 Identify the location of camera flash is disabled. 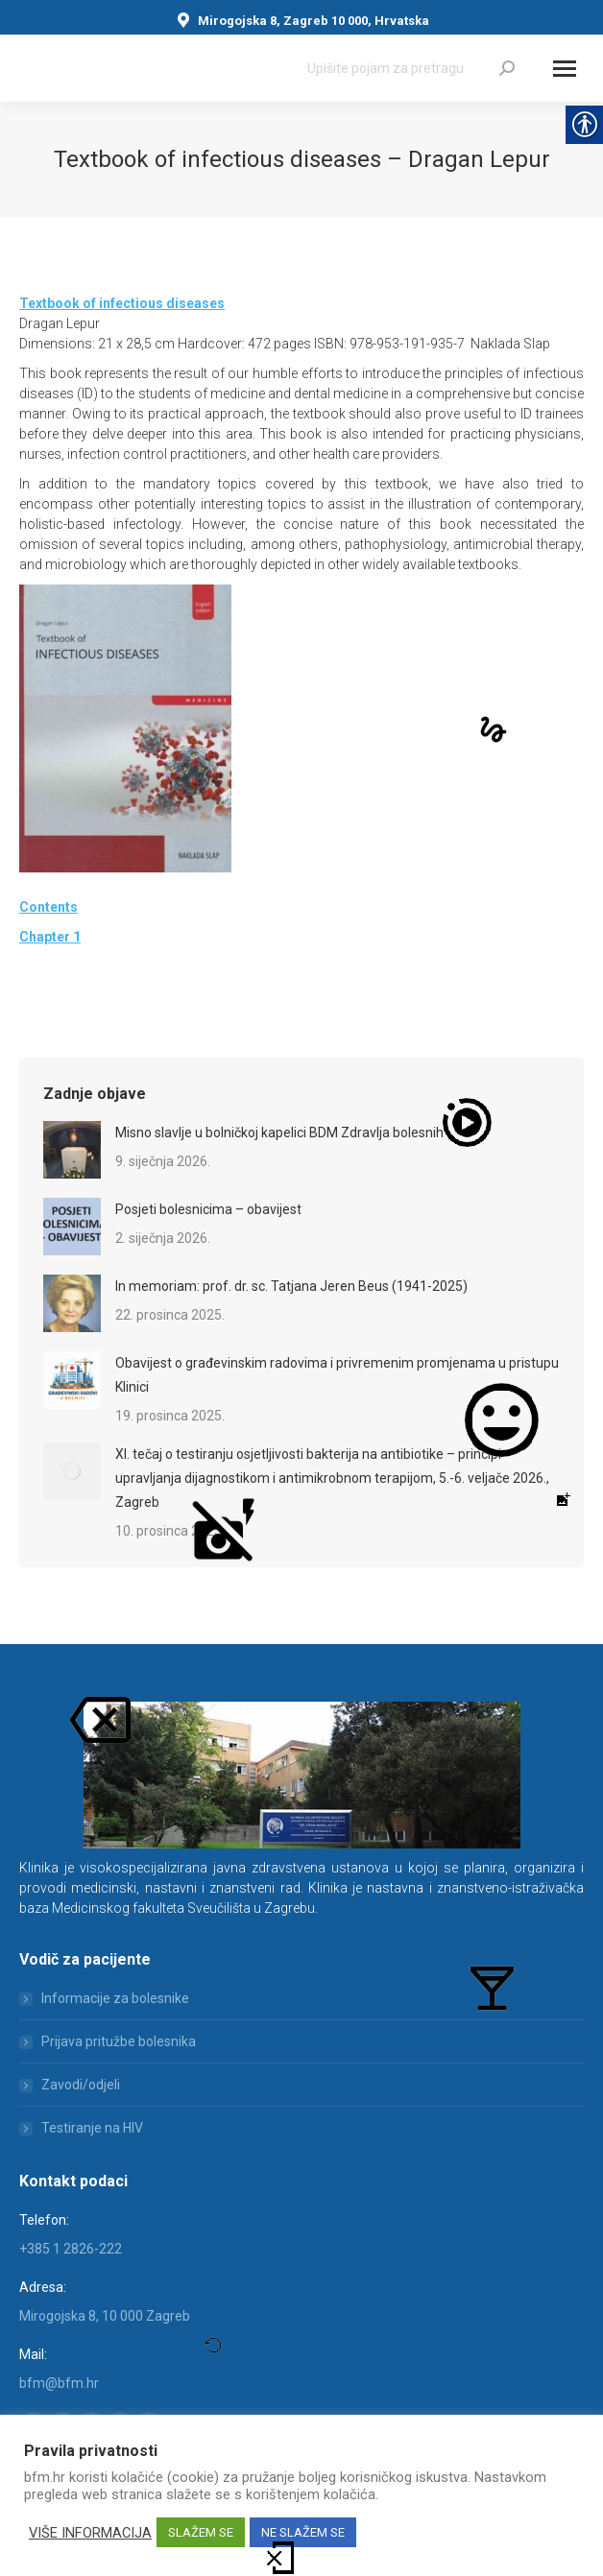
(225, 1529).